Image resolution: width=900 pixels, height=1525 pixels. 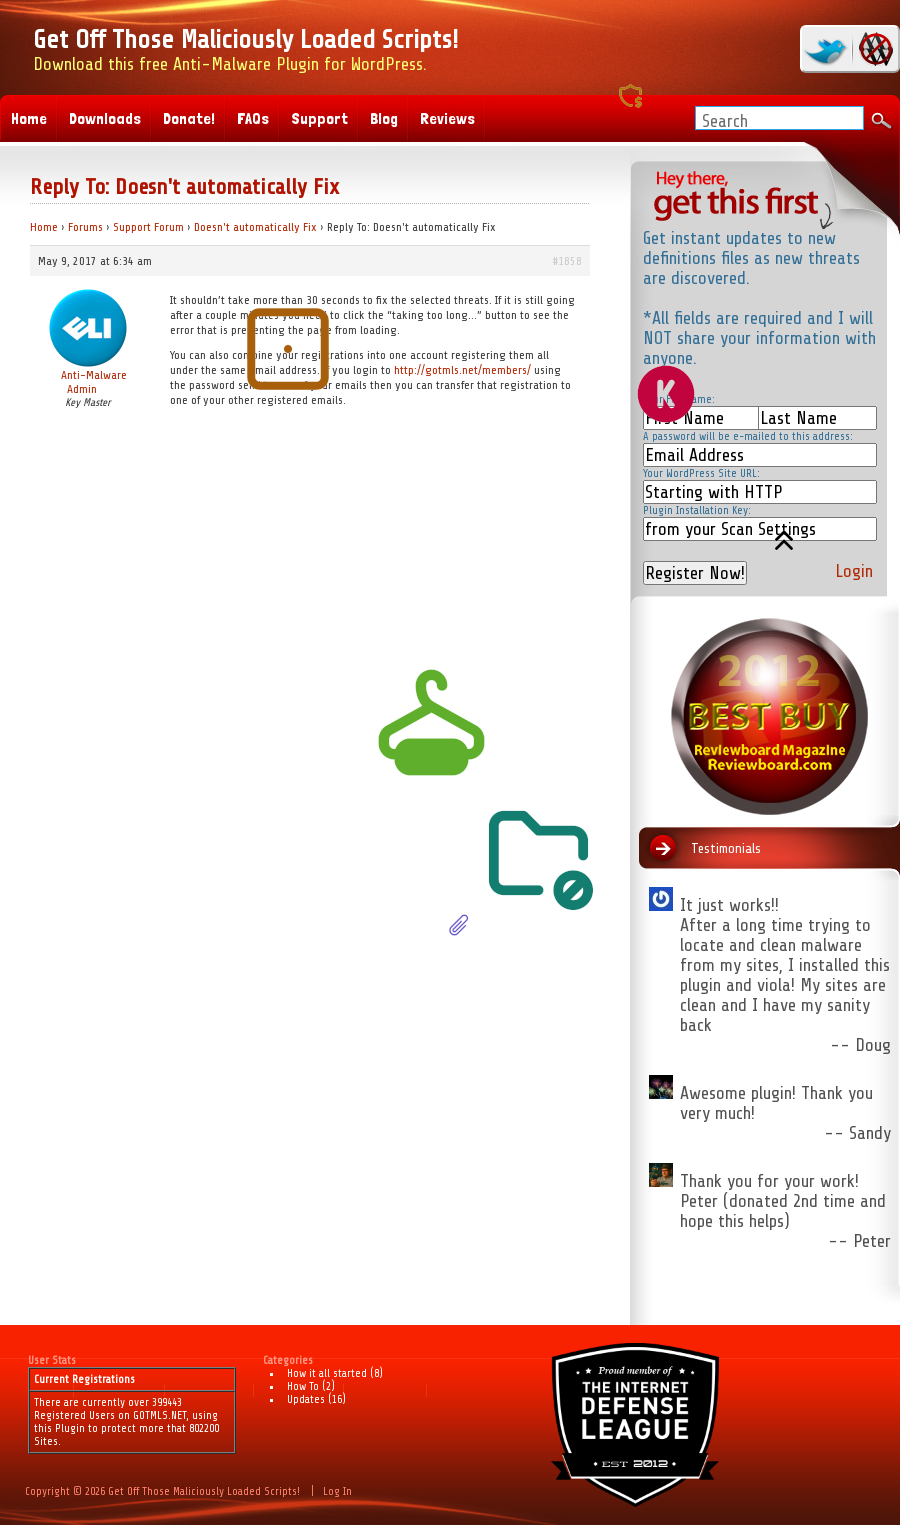 I want to click on roll the dice or generate a random result, so click(x=288, y=349).